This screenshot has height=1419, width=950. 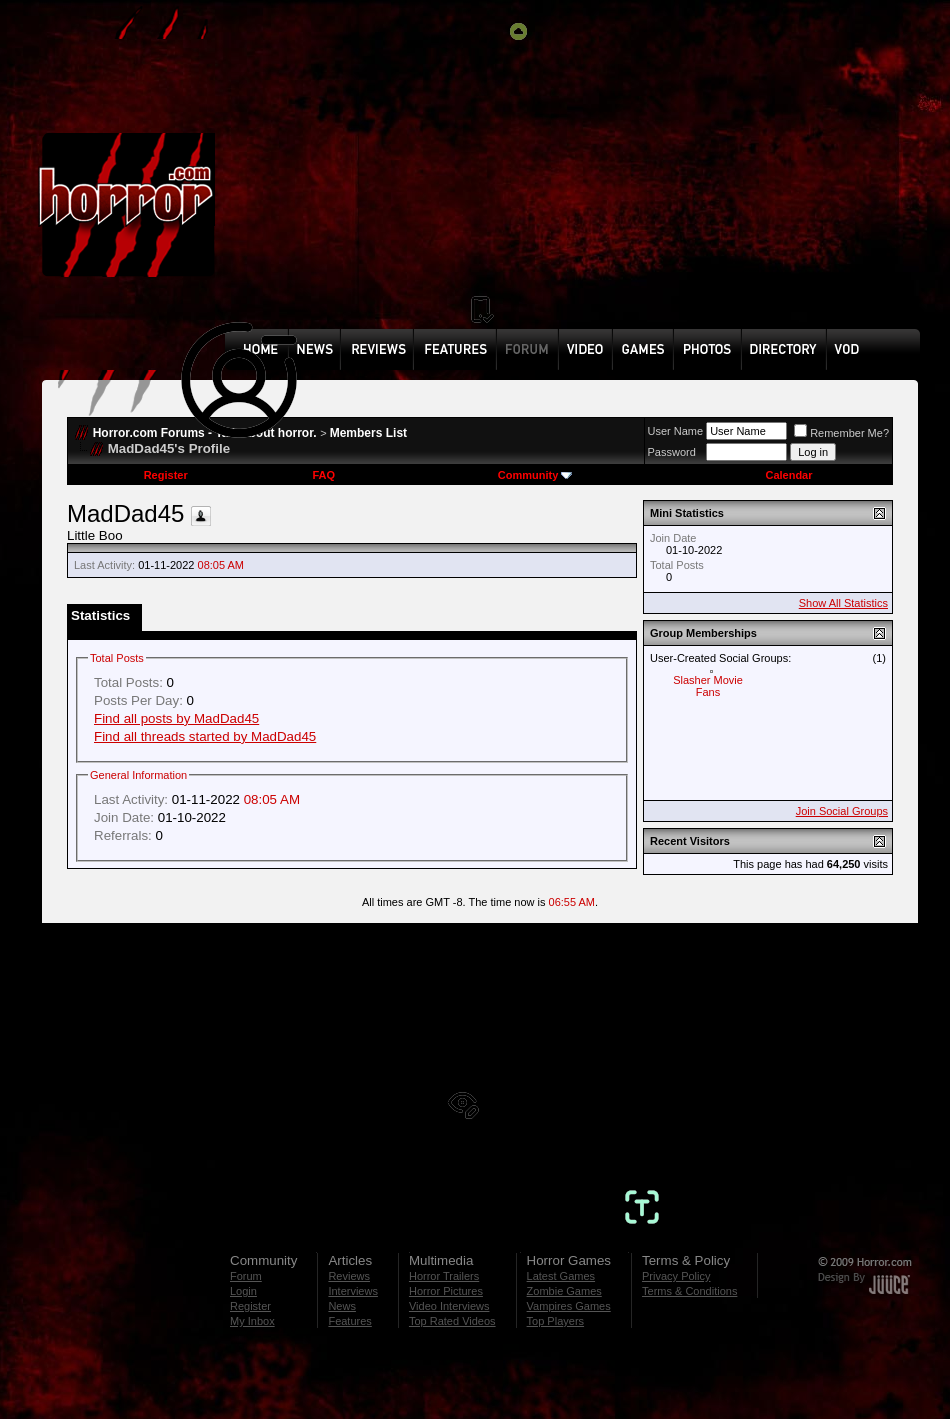 I want to click on access cloud storage, so click(x=518, y=31).